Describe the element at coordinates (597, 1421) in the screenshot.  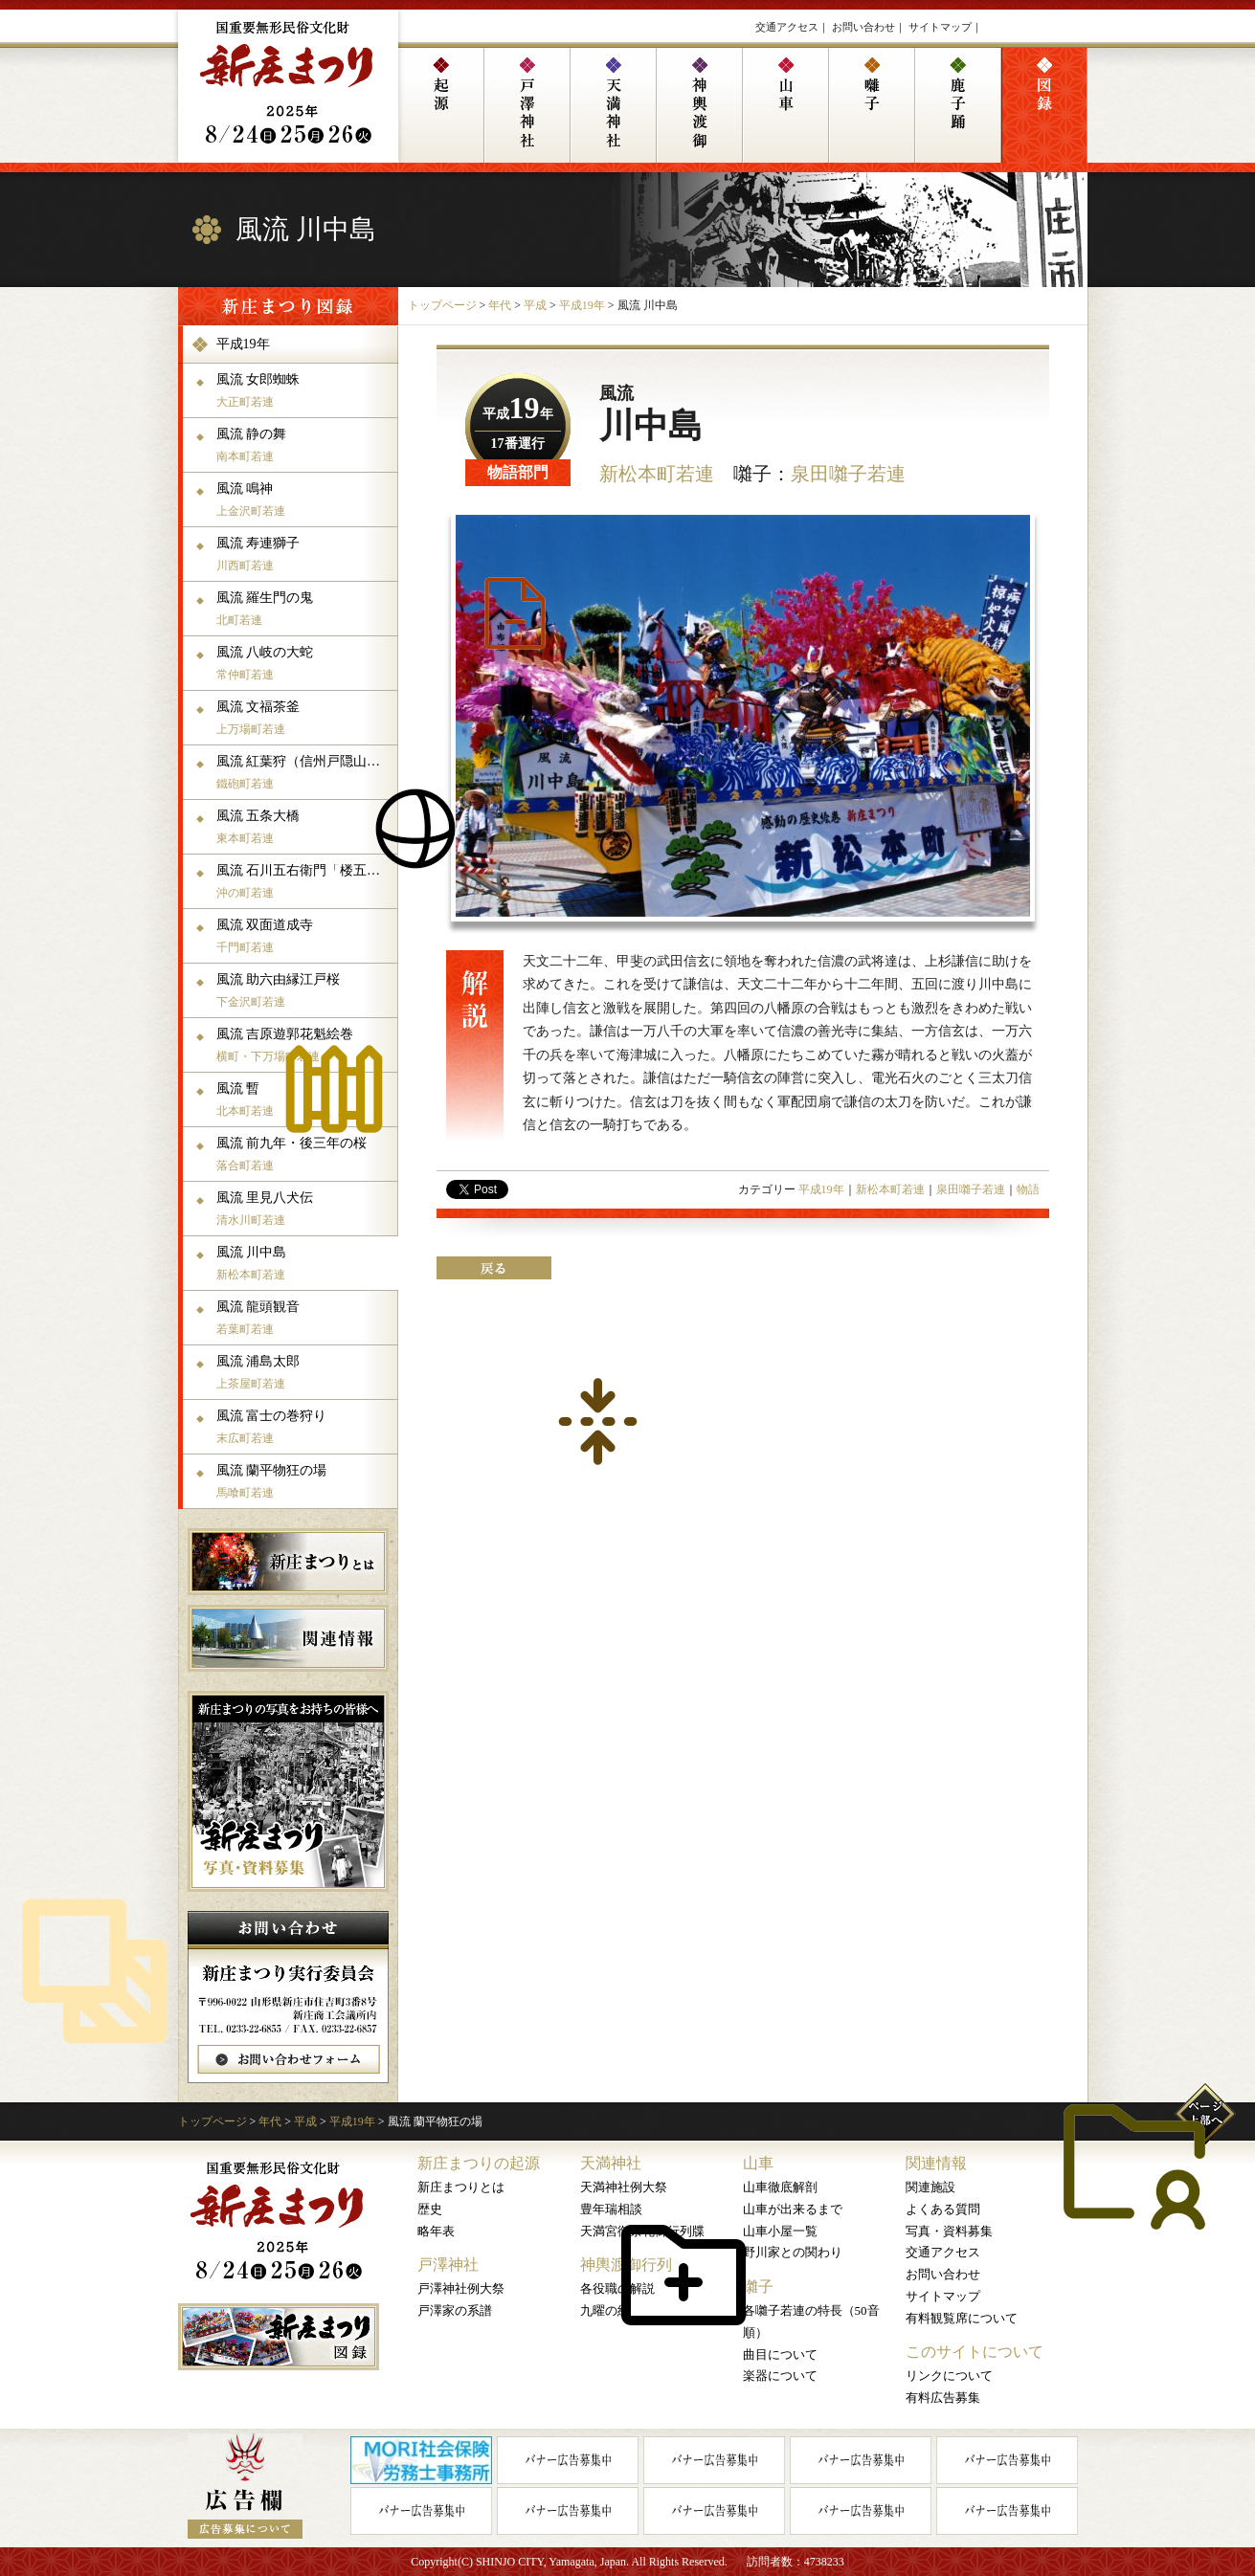
I see `collapse or fold content section` at that location.